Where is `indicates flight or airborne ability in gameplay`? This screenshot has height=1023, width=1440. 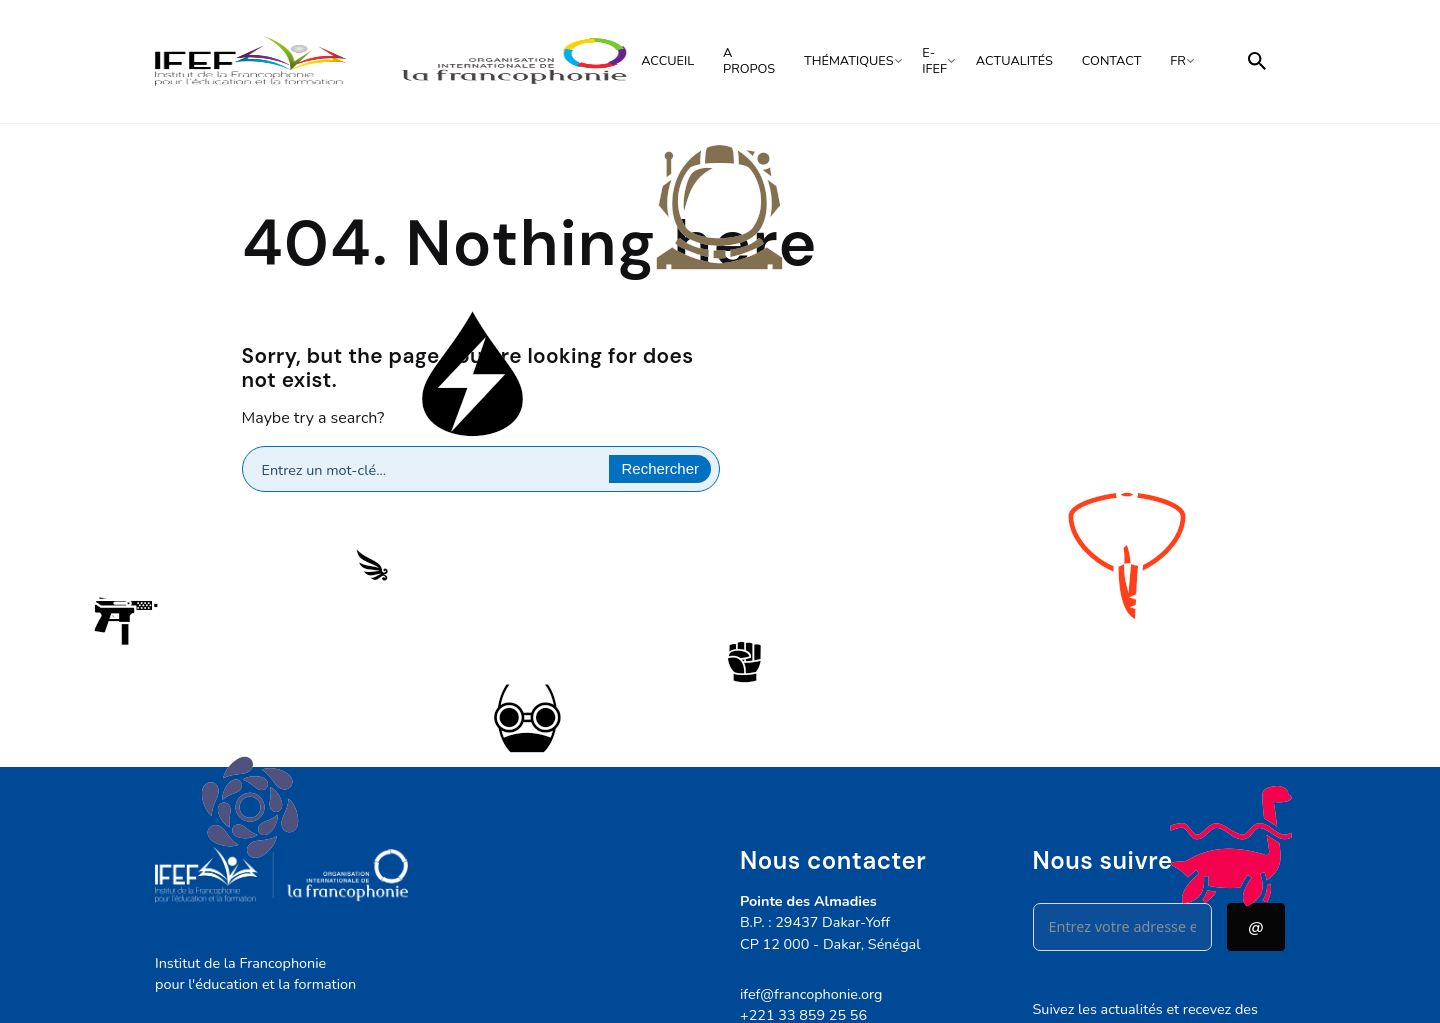 indicates flight or airborne ability in gameplay is located at coordinates (372, 565).